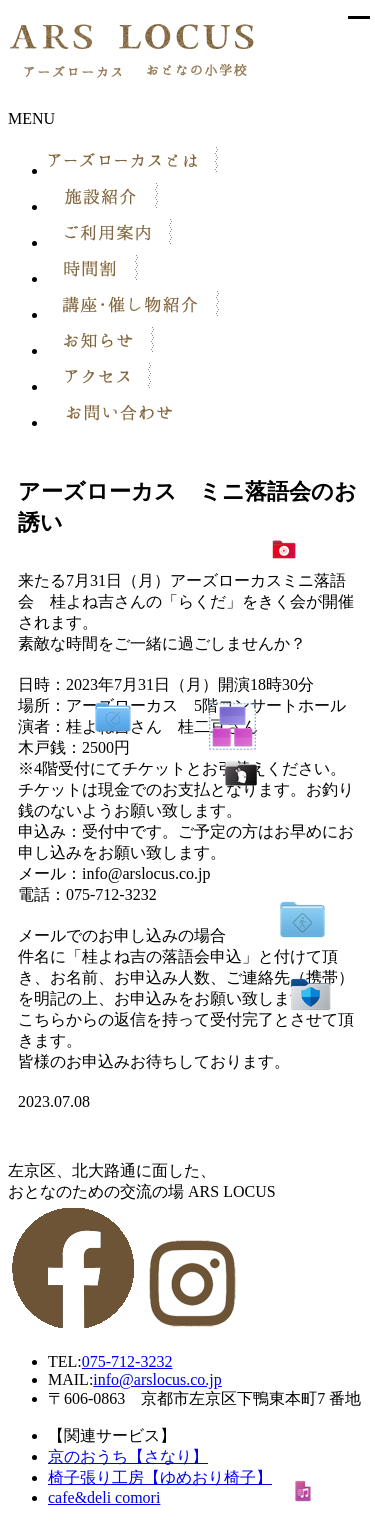 The height and width of the screenshot is (1523, 375). What do you see at coordinates (303, 1491) in the screenshot?
I see `audio playlist file type indicator` at bounding box center [303, 1491].